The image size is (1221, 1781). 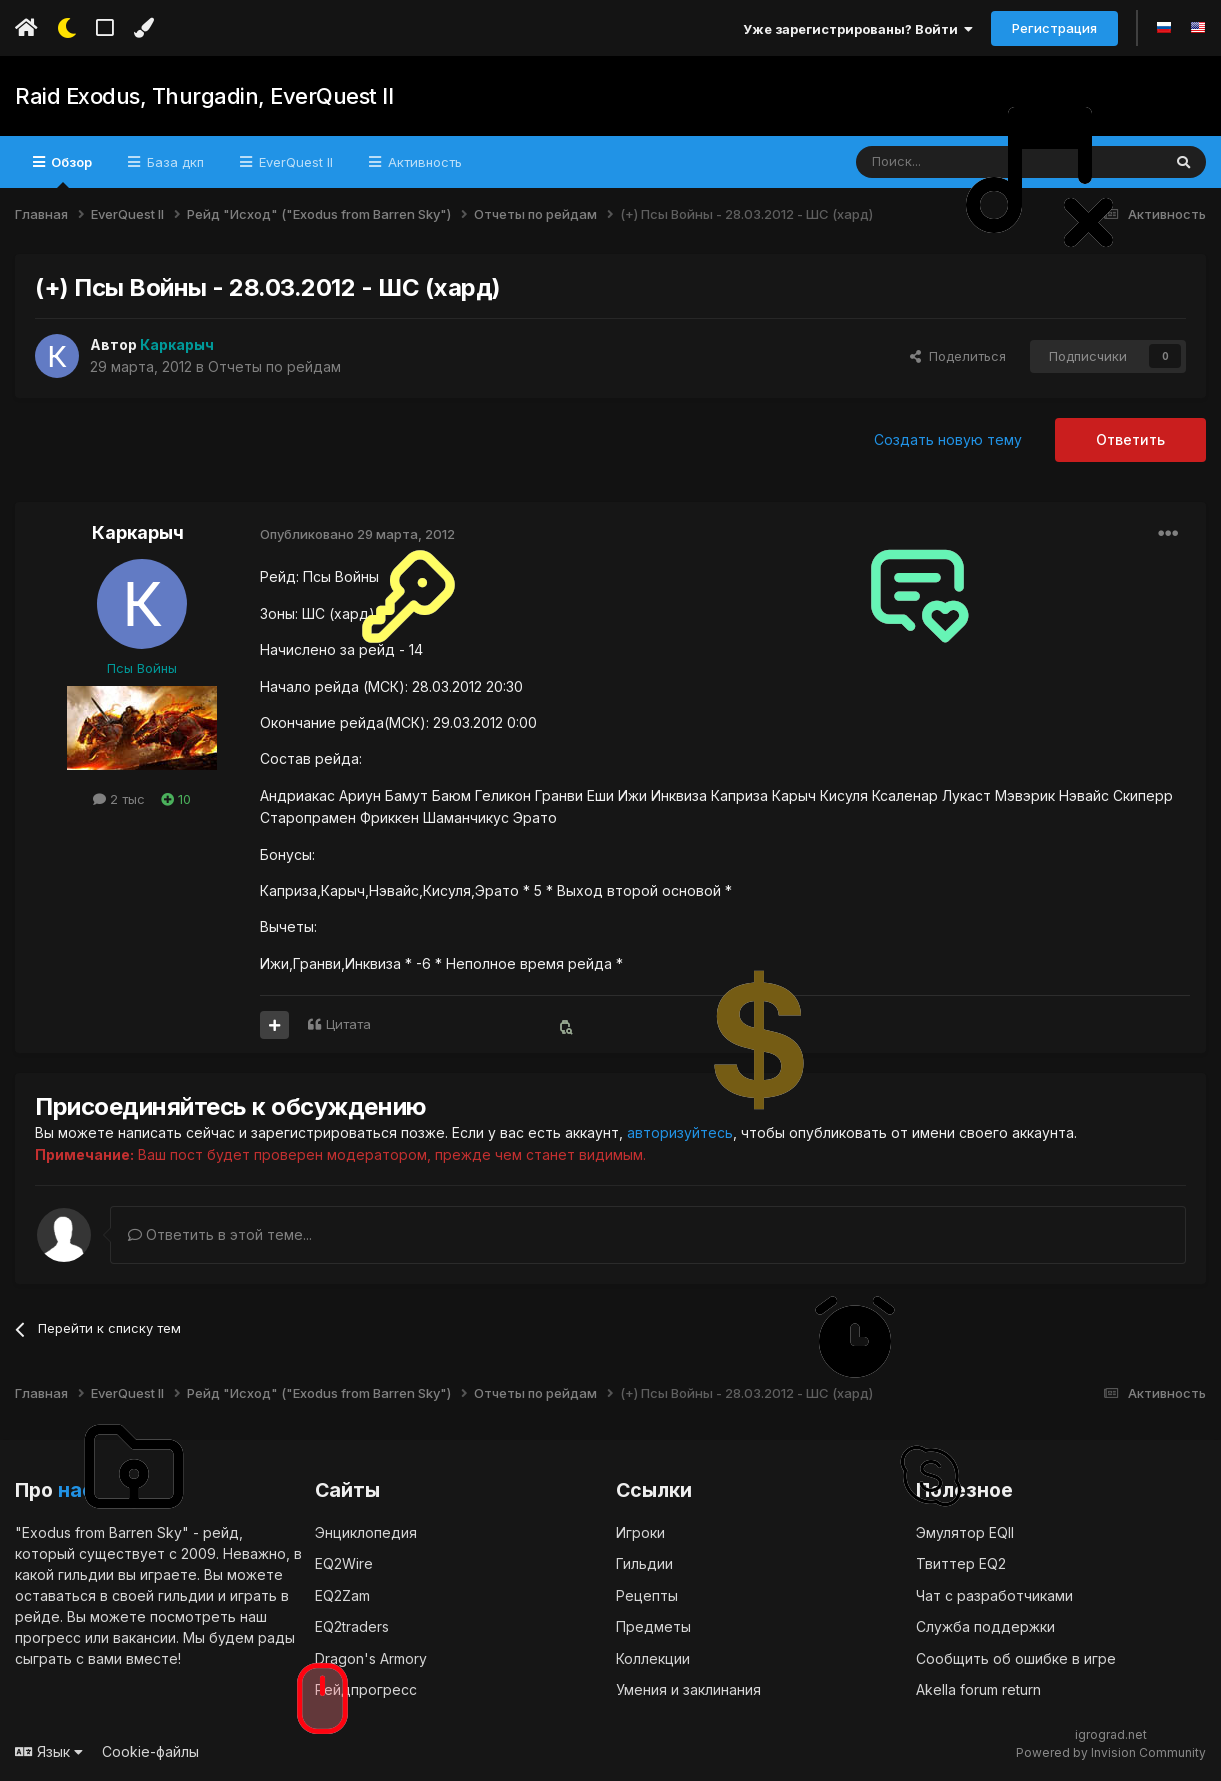 I want to click on view liked or favorited messages, so click(x=917, y=591).